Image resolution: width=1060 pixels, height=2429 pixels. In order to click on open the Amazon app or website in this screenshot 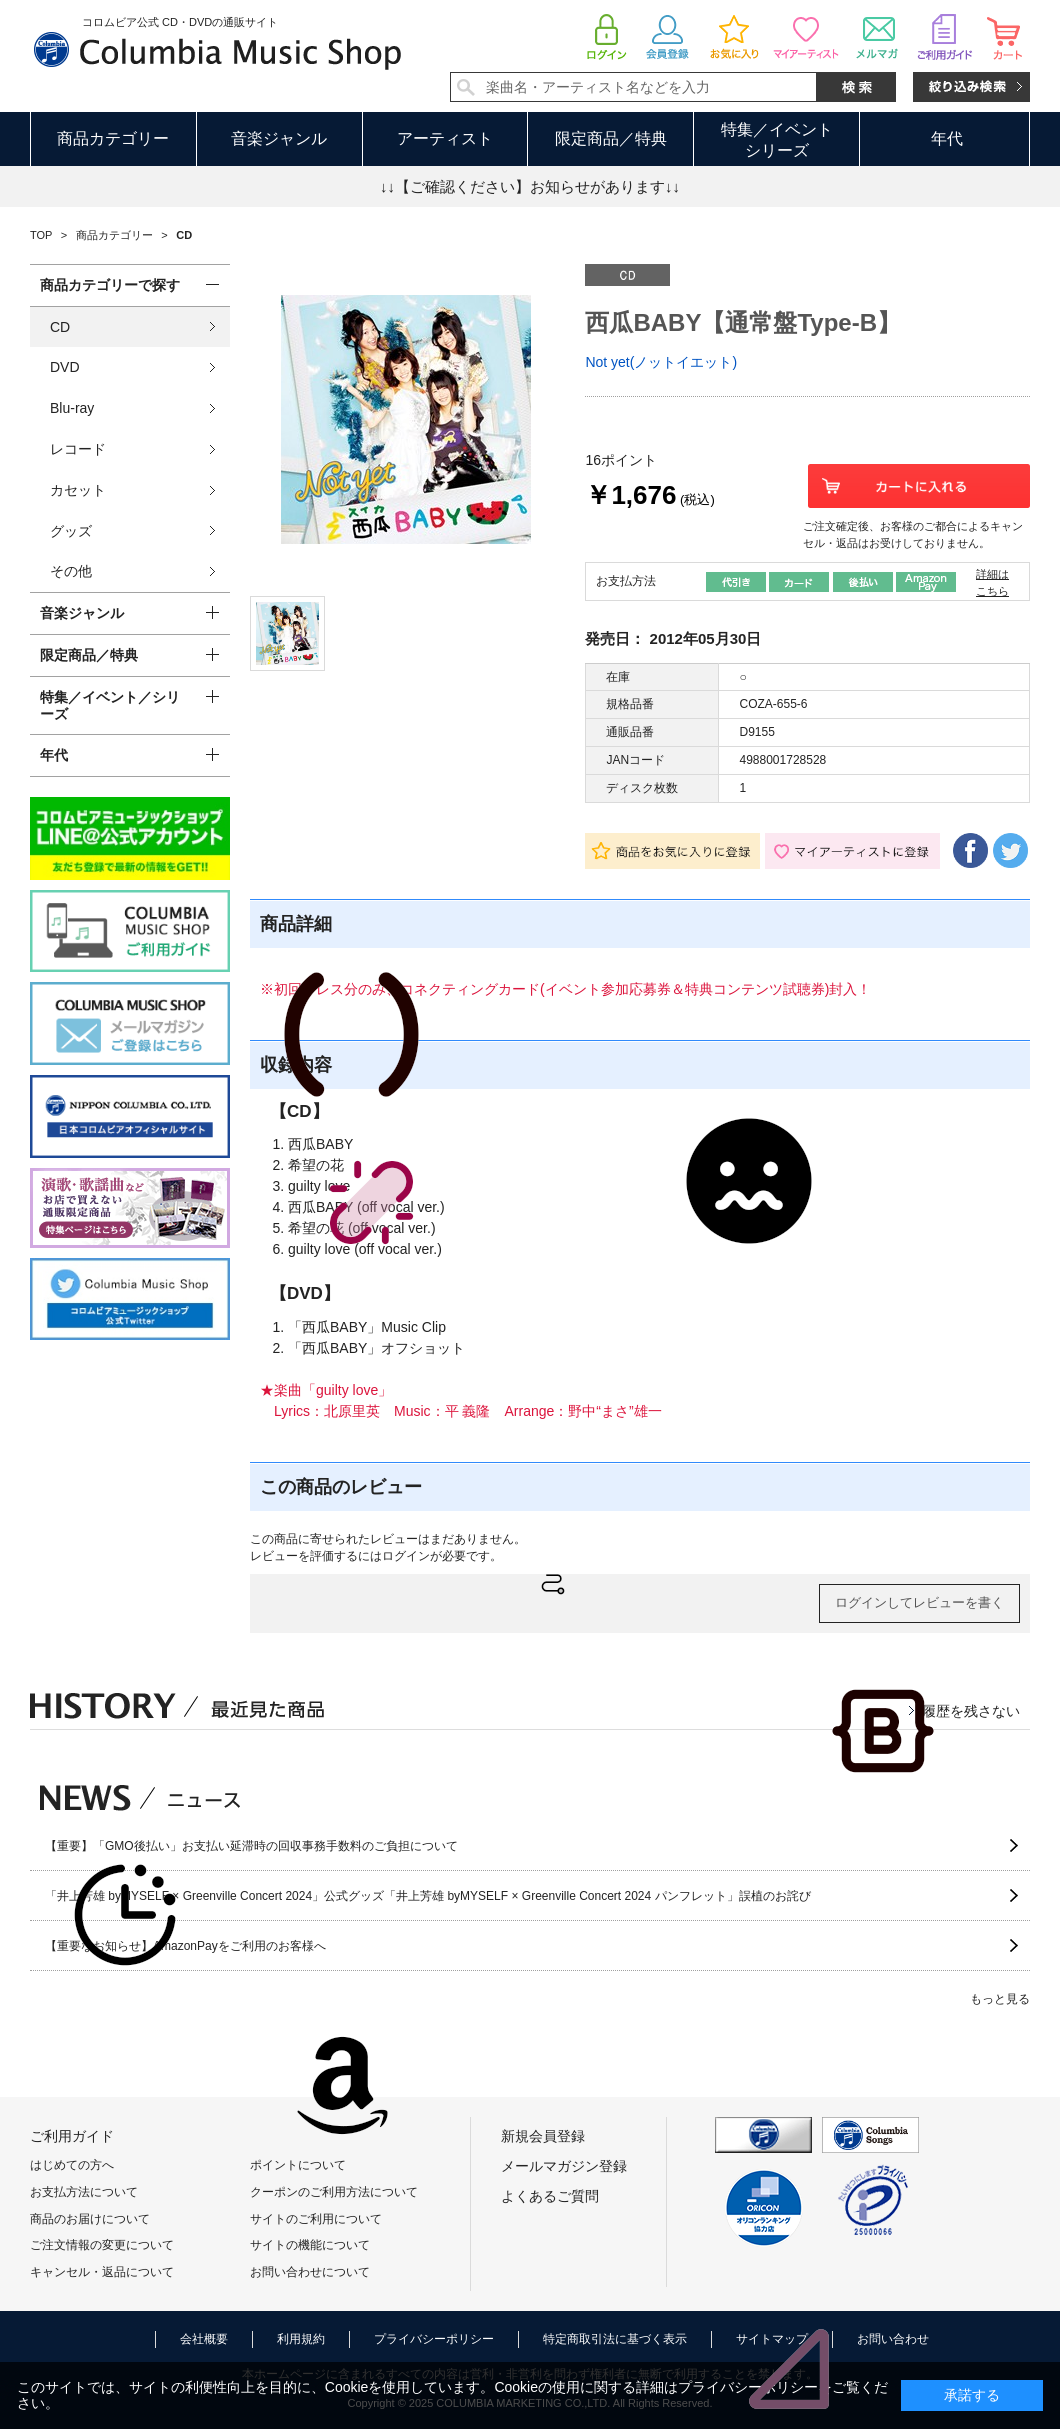, I will do `click(342, 2085)`.